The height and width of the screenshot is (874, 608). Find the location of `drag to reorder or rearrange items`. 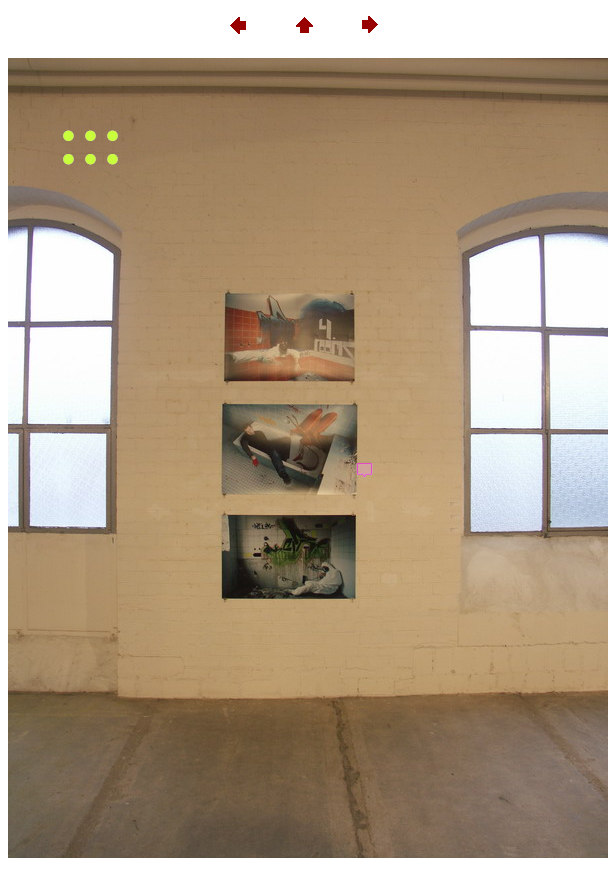

drag to reorder or rearrange items is located at coordinates (90, 147).